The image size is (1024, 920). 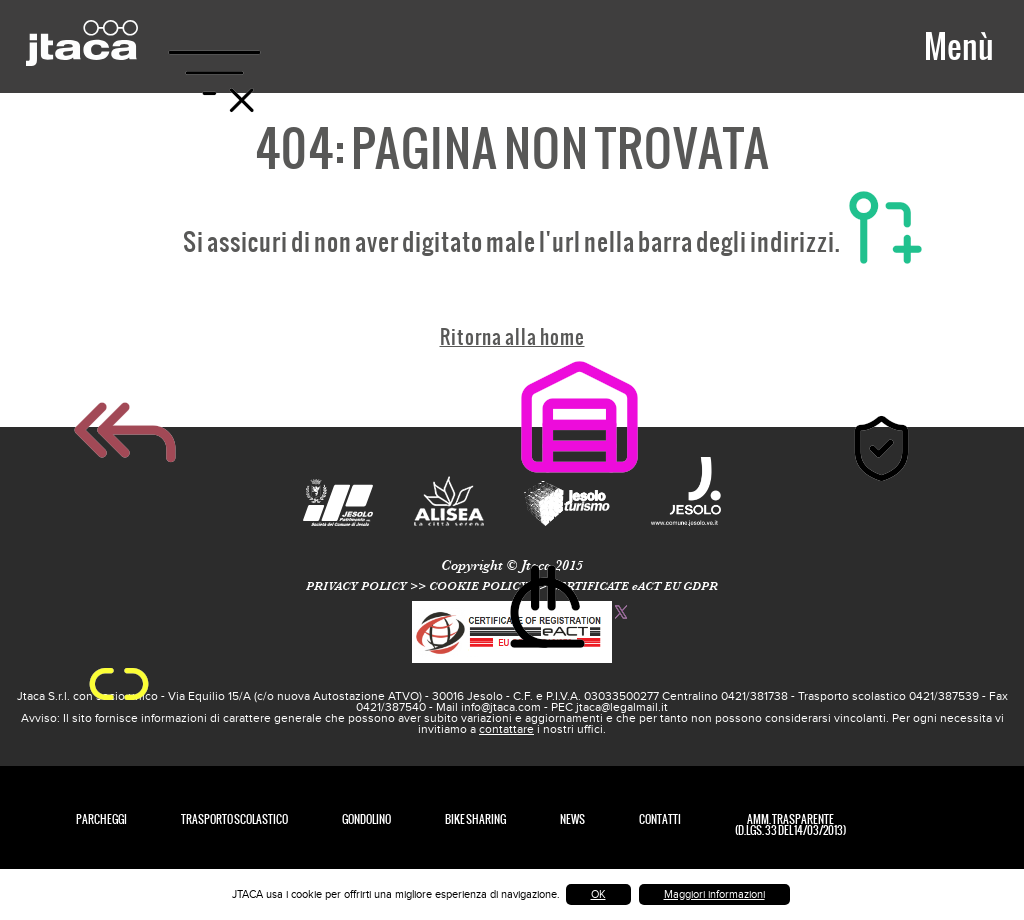 What do you see at coordinates (579, 419) in the screenshot?
I see `access warehouse or storage inventory` at bounding box center [579, 419].